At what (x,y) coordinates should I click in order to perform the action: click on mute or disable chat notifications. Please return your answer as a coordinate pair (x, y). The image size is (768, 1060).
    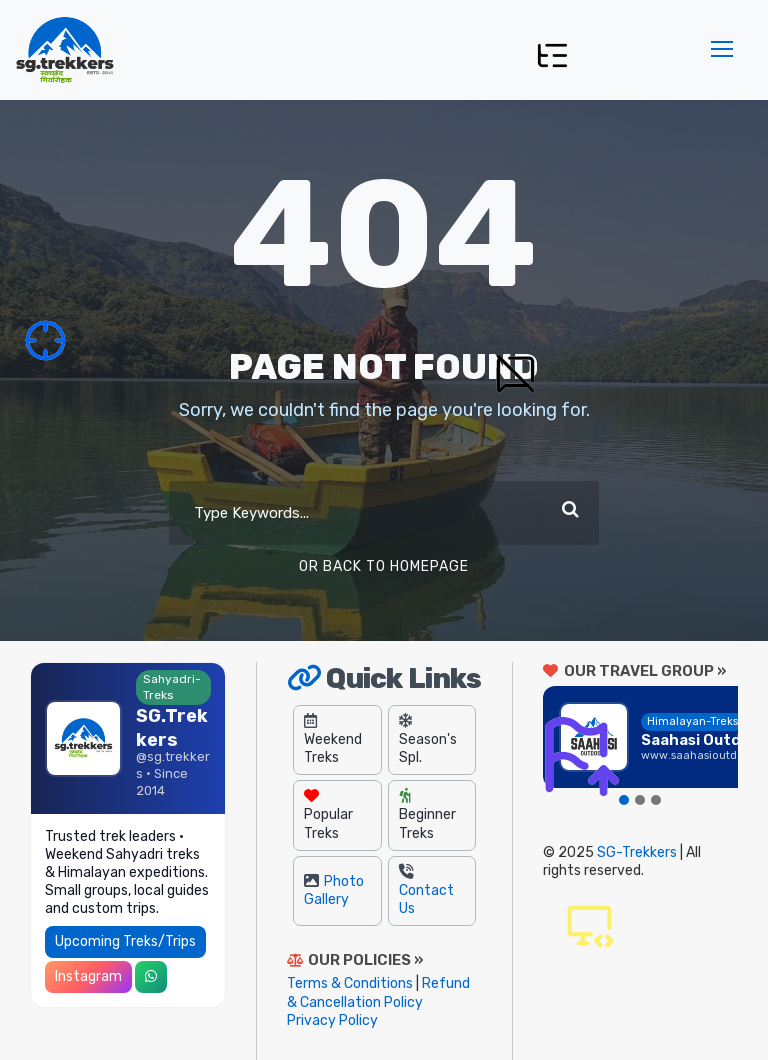
    Looking at the image, I should click on (515, 373).